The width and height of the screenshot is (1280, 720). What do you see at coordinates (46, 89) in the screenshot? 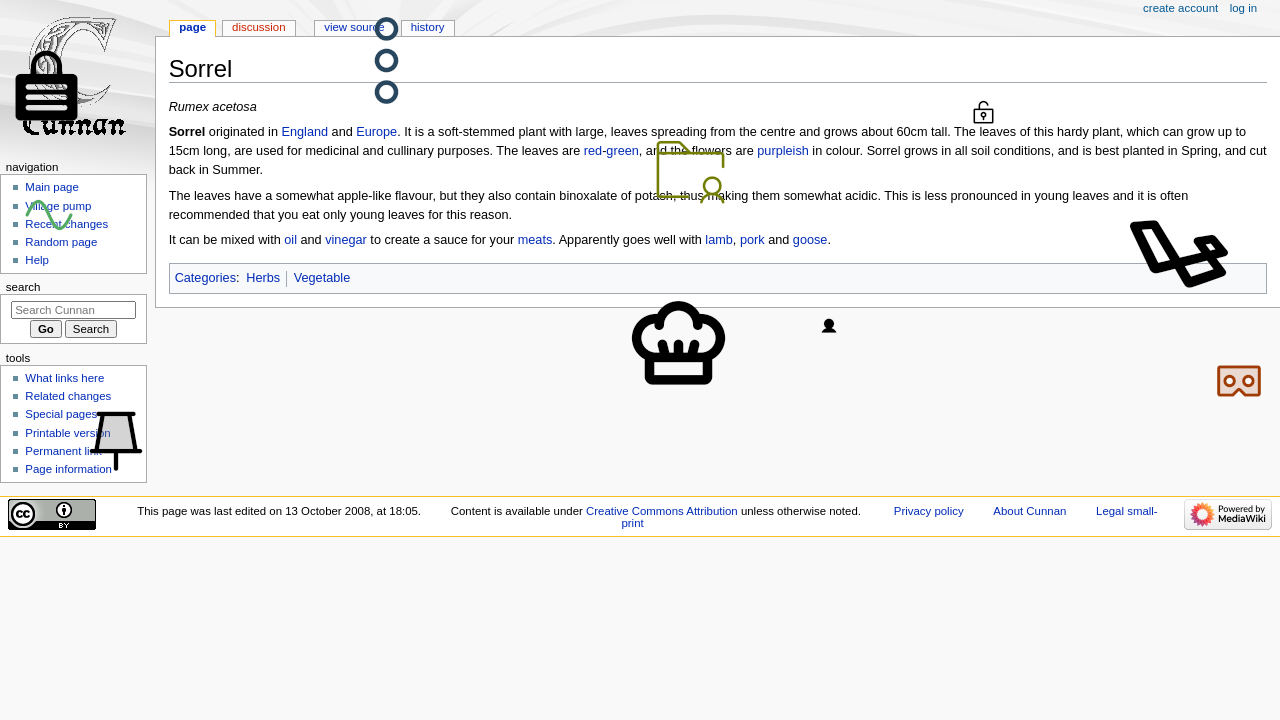
I see `secure or locked content` at bounding box center [46, 89].